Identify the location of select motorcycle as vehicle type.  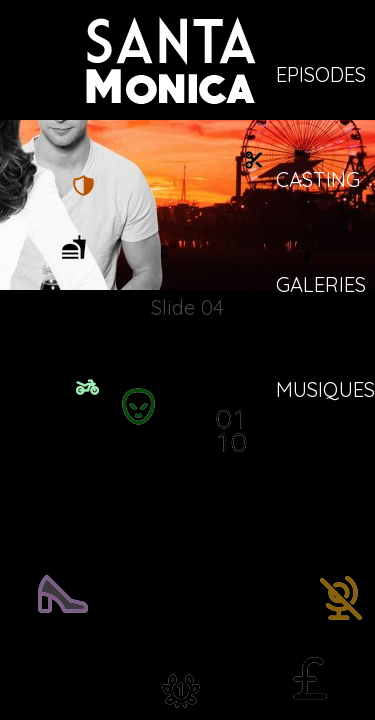
(87, 387).